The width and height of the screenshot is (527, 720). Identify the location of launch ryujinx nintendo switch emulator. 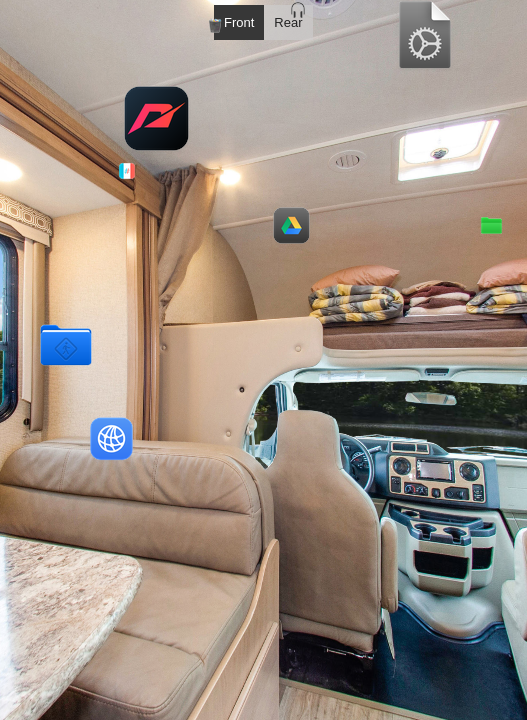
(127, 171).